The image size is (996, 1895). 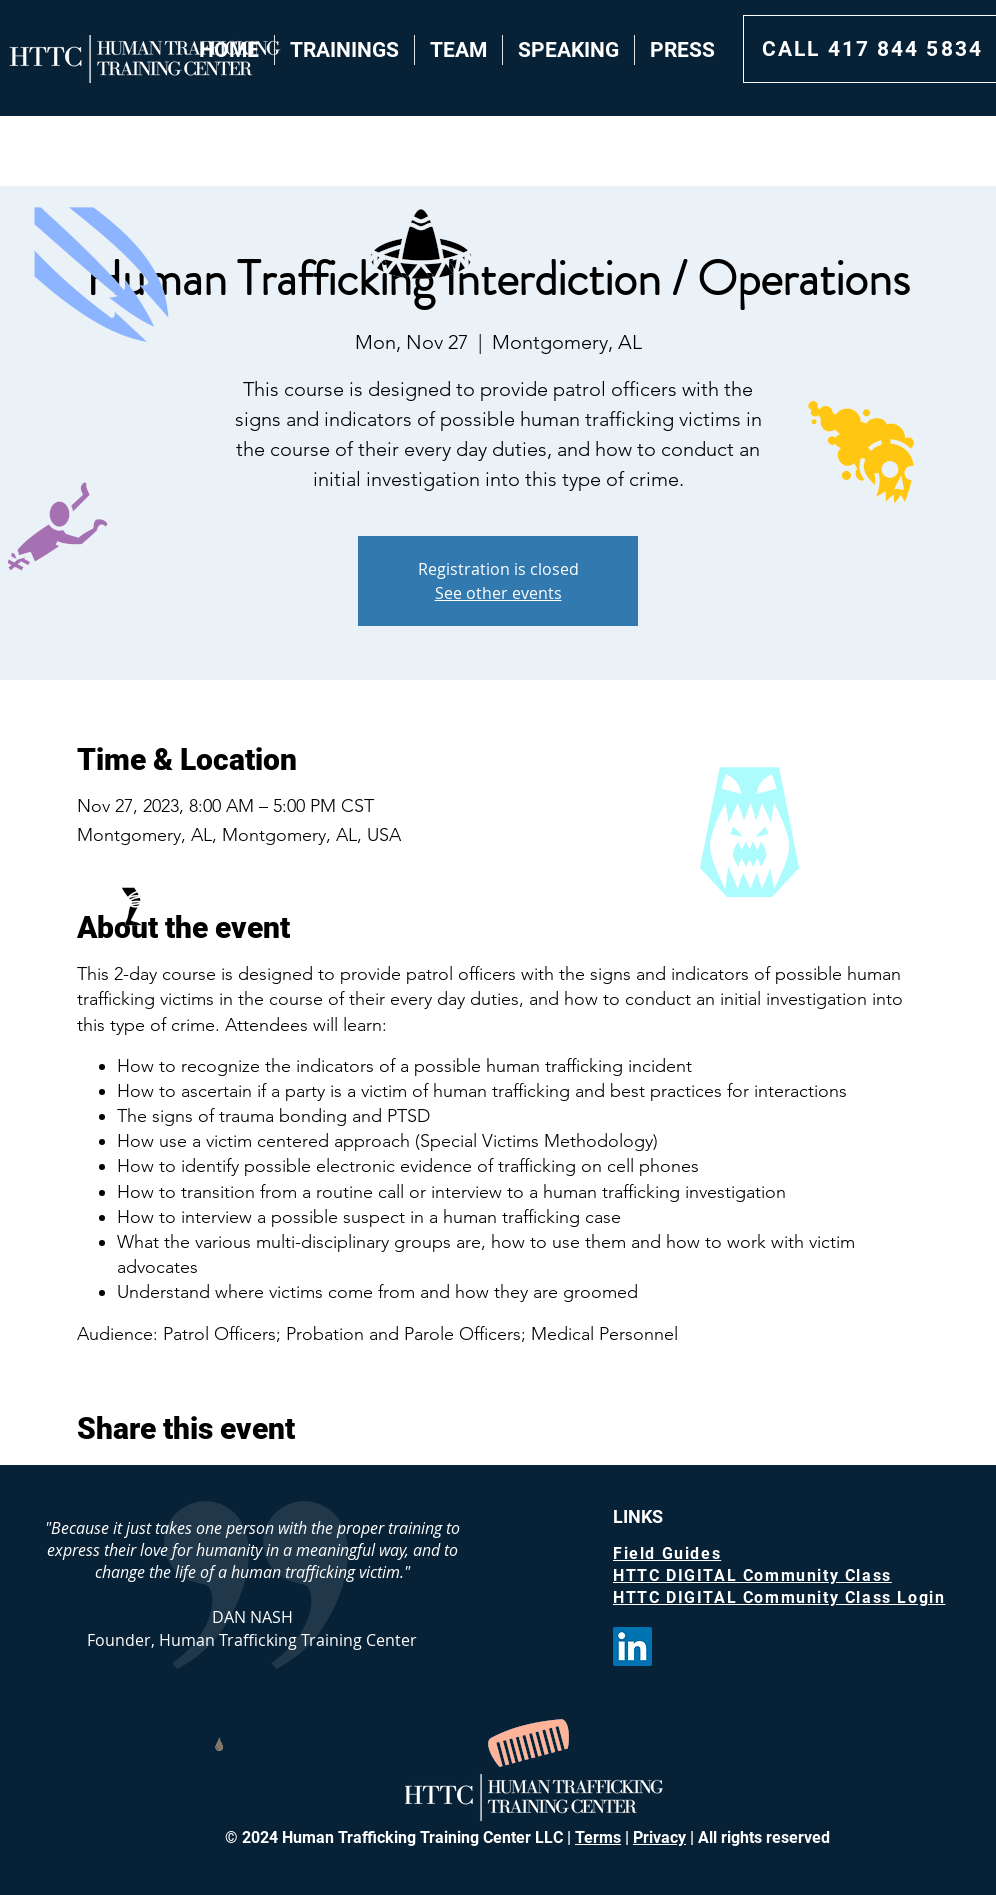 I want to click on select mexican or latin american themed content, so click(x=421, y=244).